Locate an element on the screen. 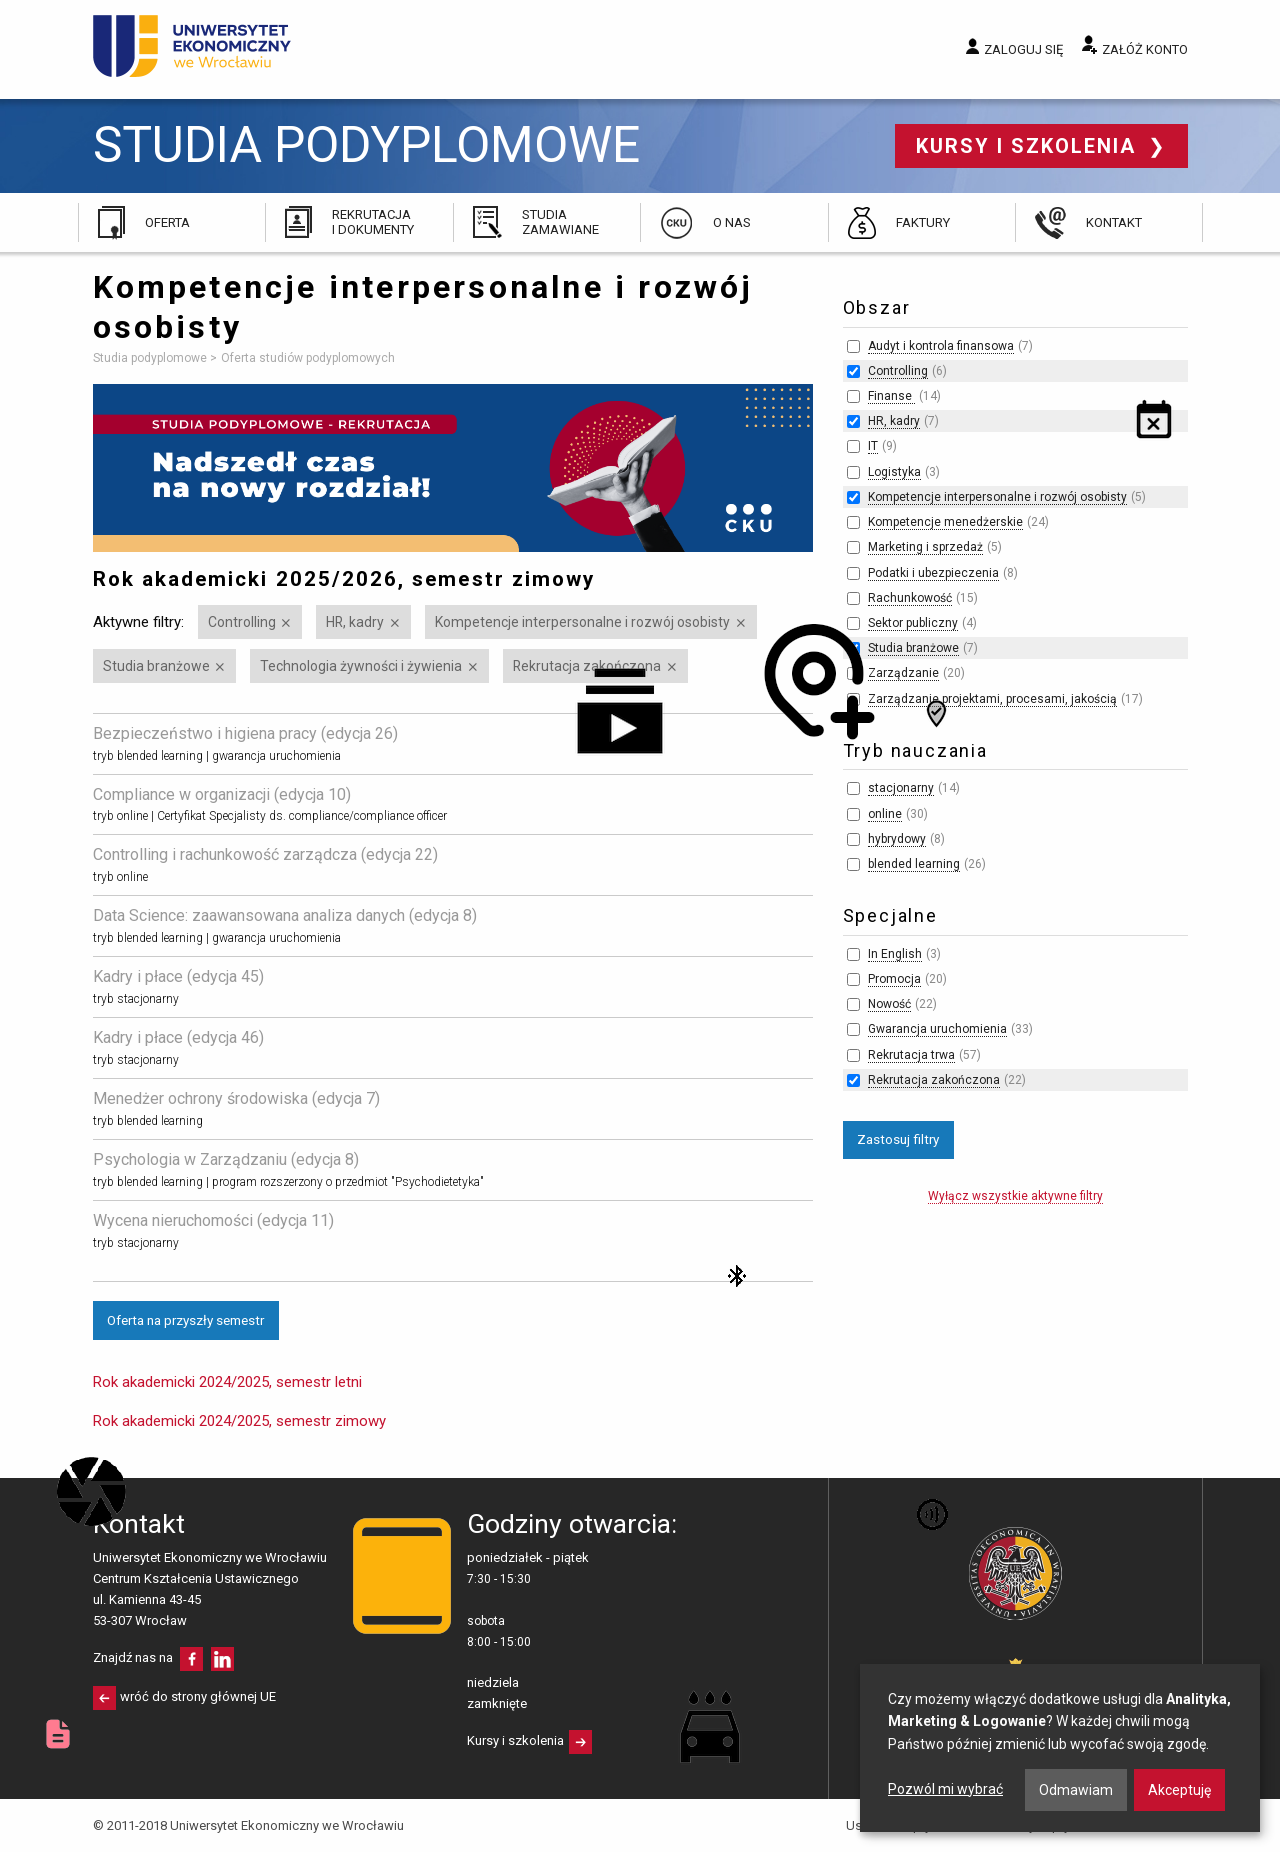 The image size is (1280, 1852). a cancelled or unavailable calendar event is located at coordinates (1154, 421).